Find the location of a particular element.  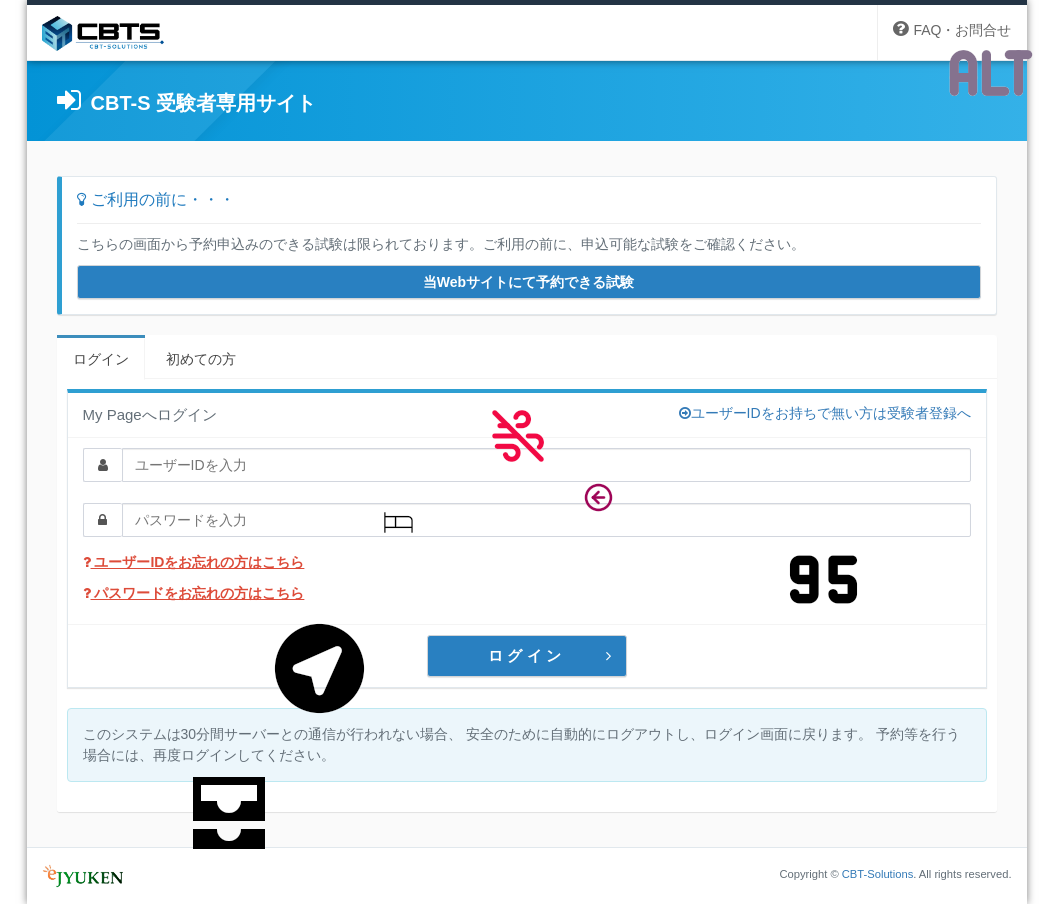

go back to the previous screen is located at coordinates (598, 497).